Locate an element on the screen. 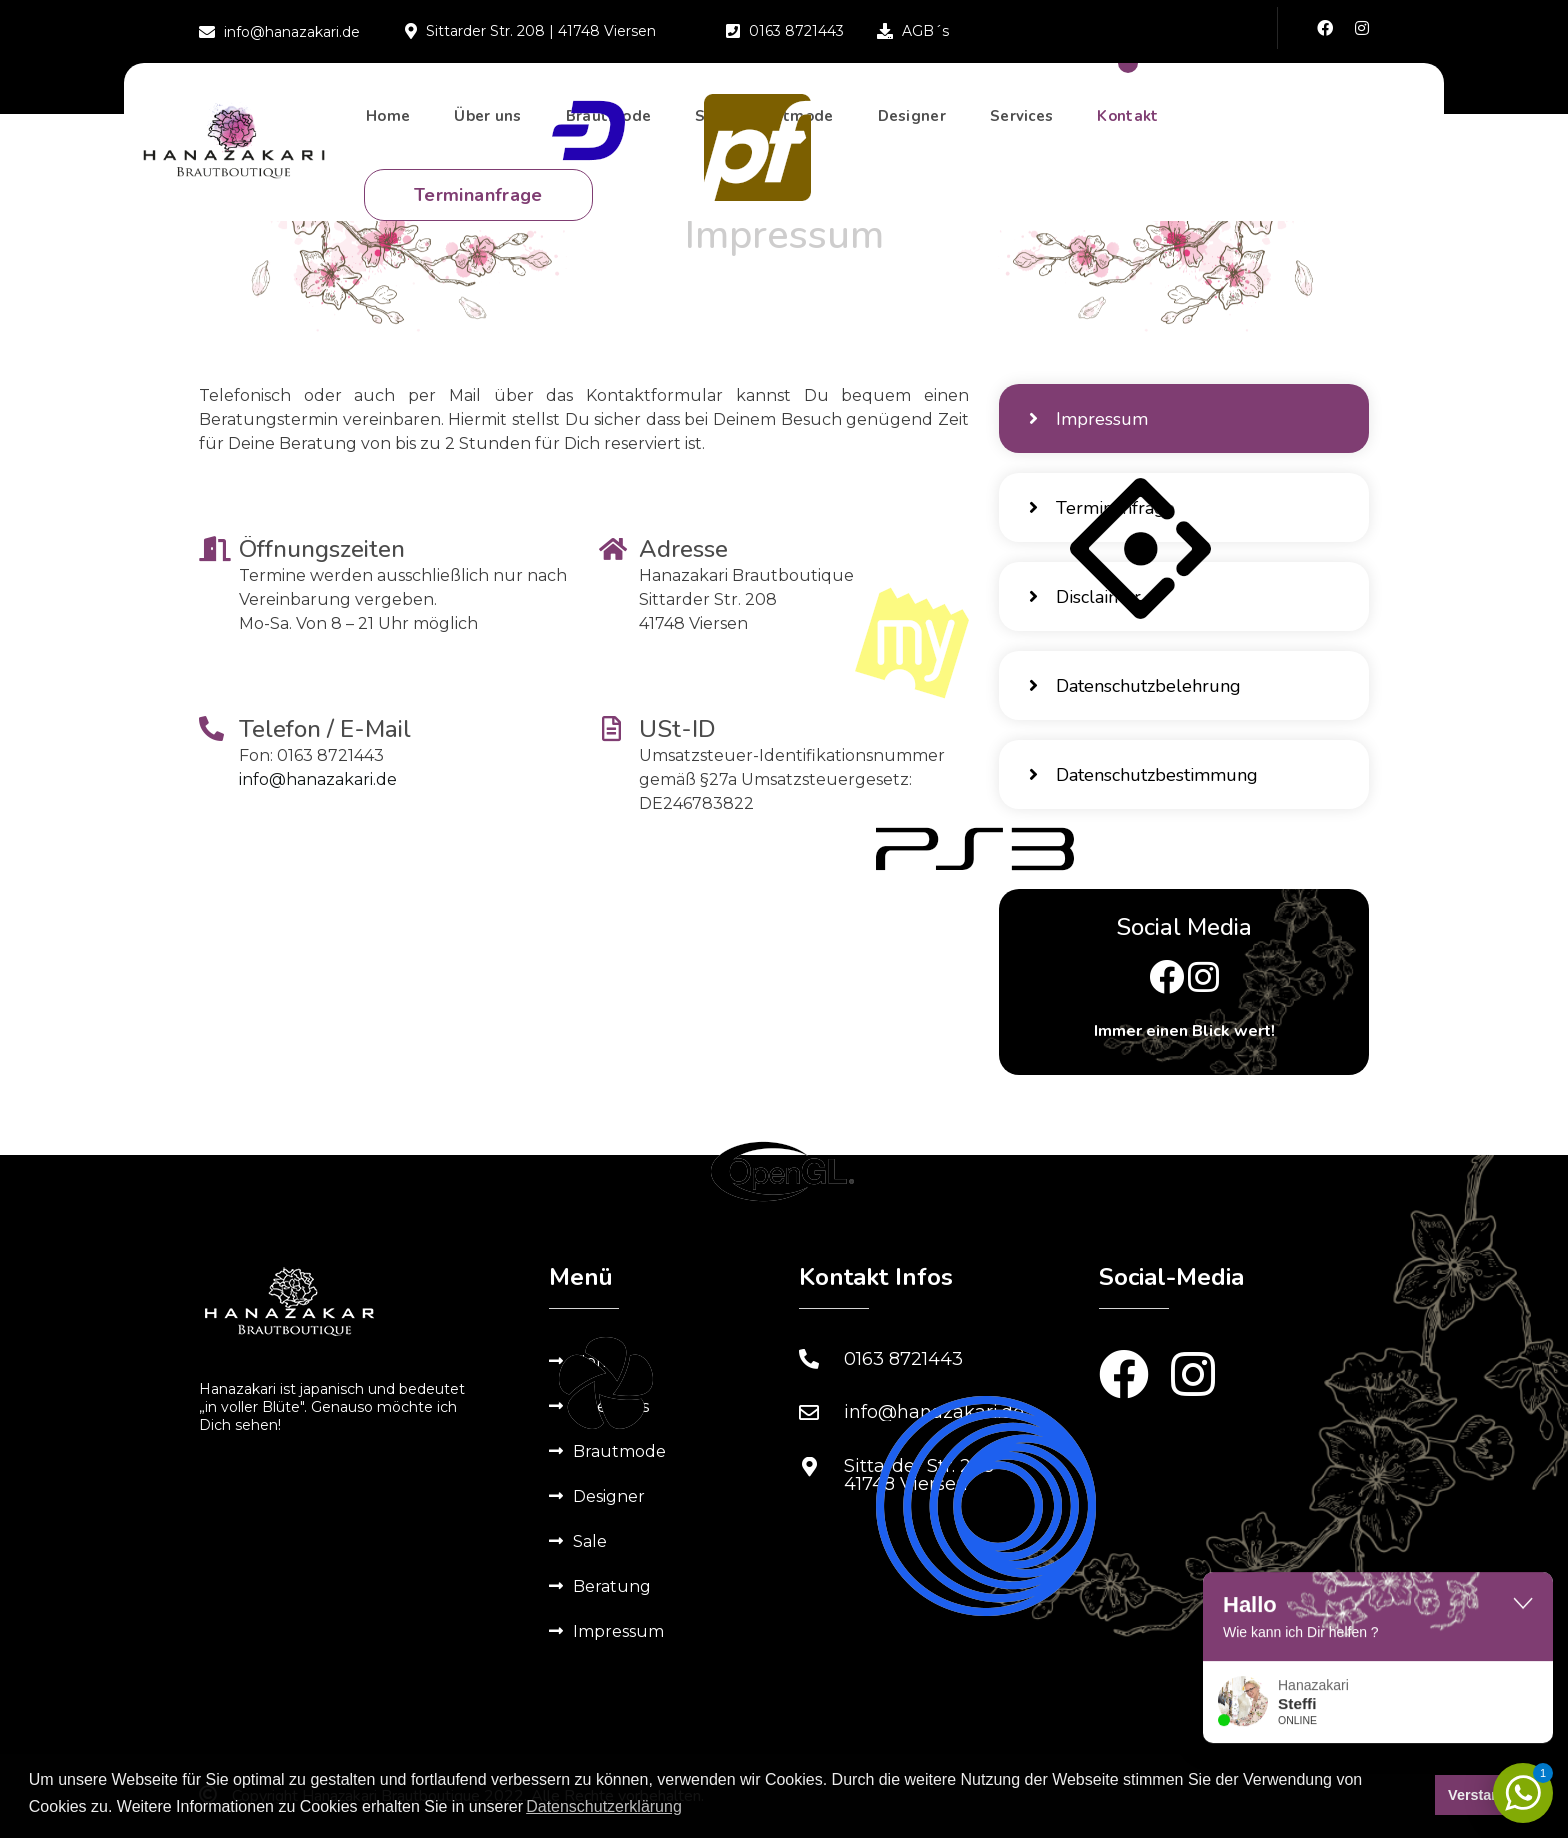 The height and width of the screenshot is (1838, 1568). open immich photo management app is located at coordinates (606, 1383).